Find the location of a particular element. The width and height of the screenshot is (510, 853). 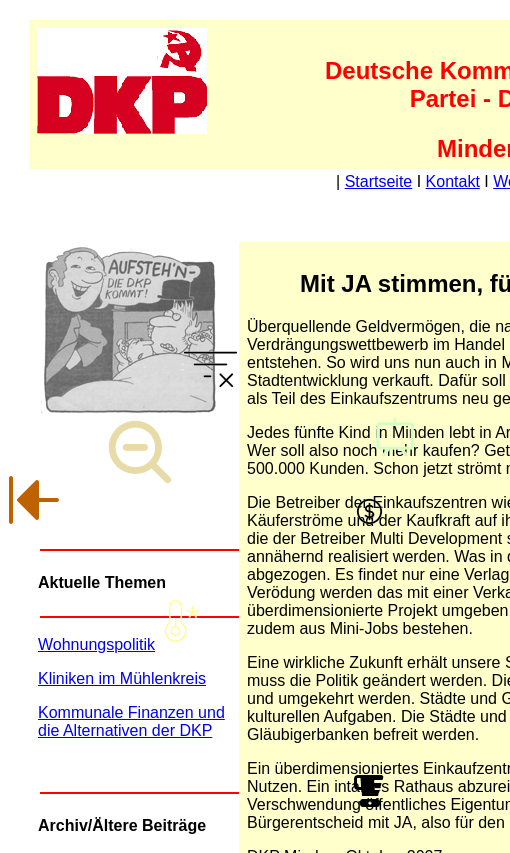

navigate to the beginning or first item is located at coordinates (33, 500).